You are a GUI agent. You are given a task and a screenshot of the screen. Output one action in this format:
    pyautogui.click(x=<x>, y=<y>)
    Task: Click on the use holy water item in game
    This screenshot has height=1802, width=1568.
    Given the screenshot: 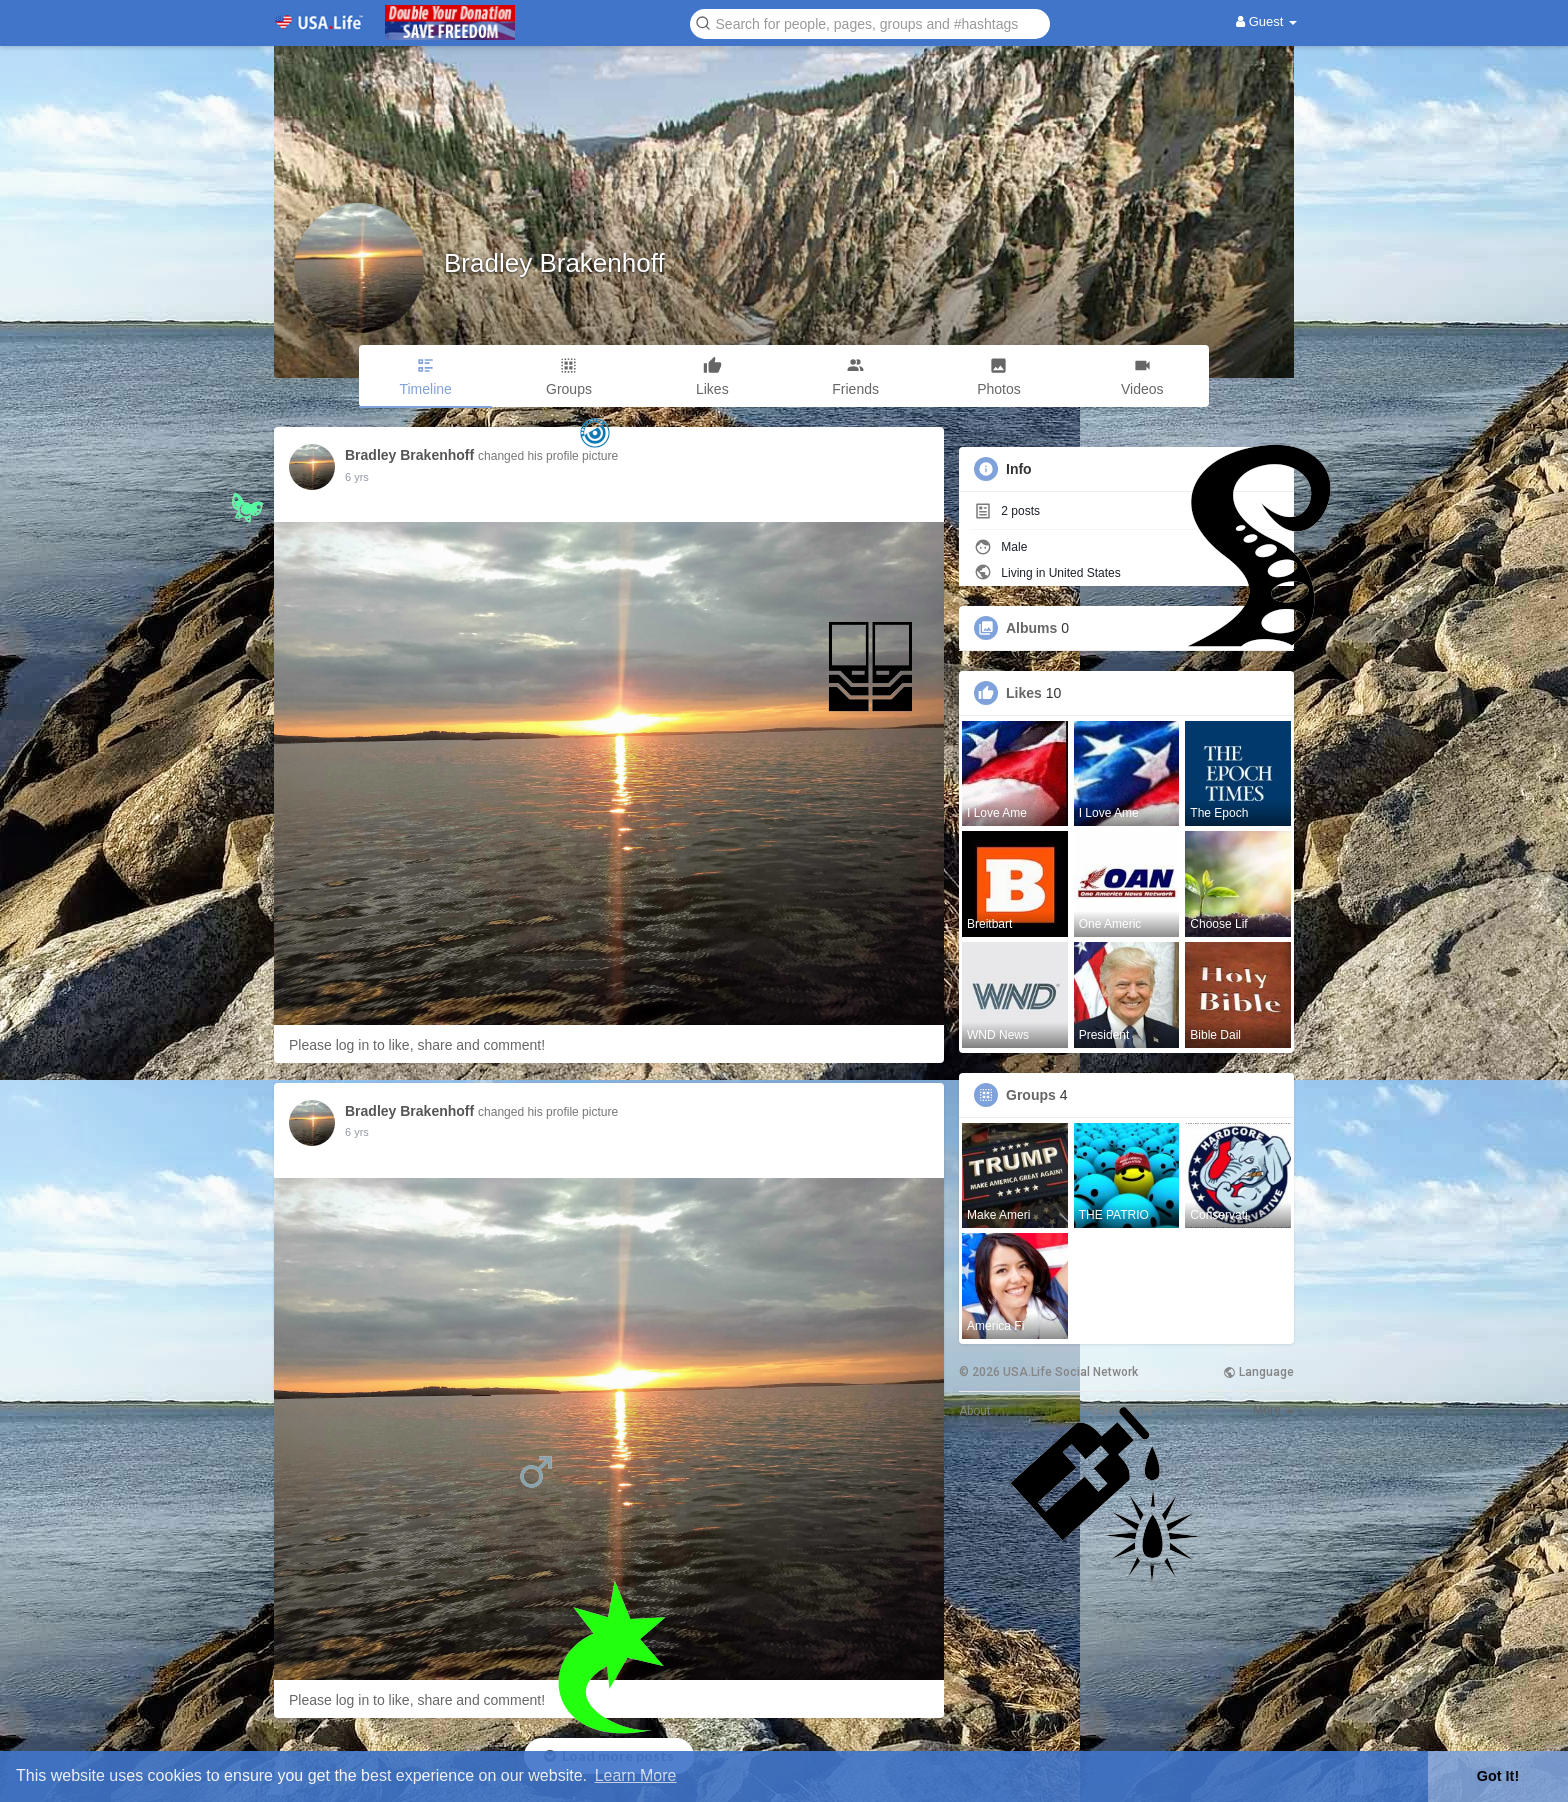 What is the action you would take?
    pyautogui.click(x=1105, y=1495)
    